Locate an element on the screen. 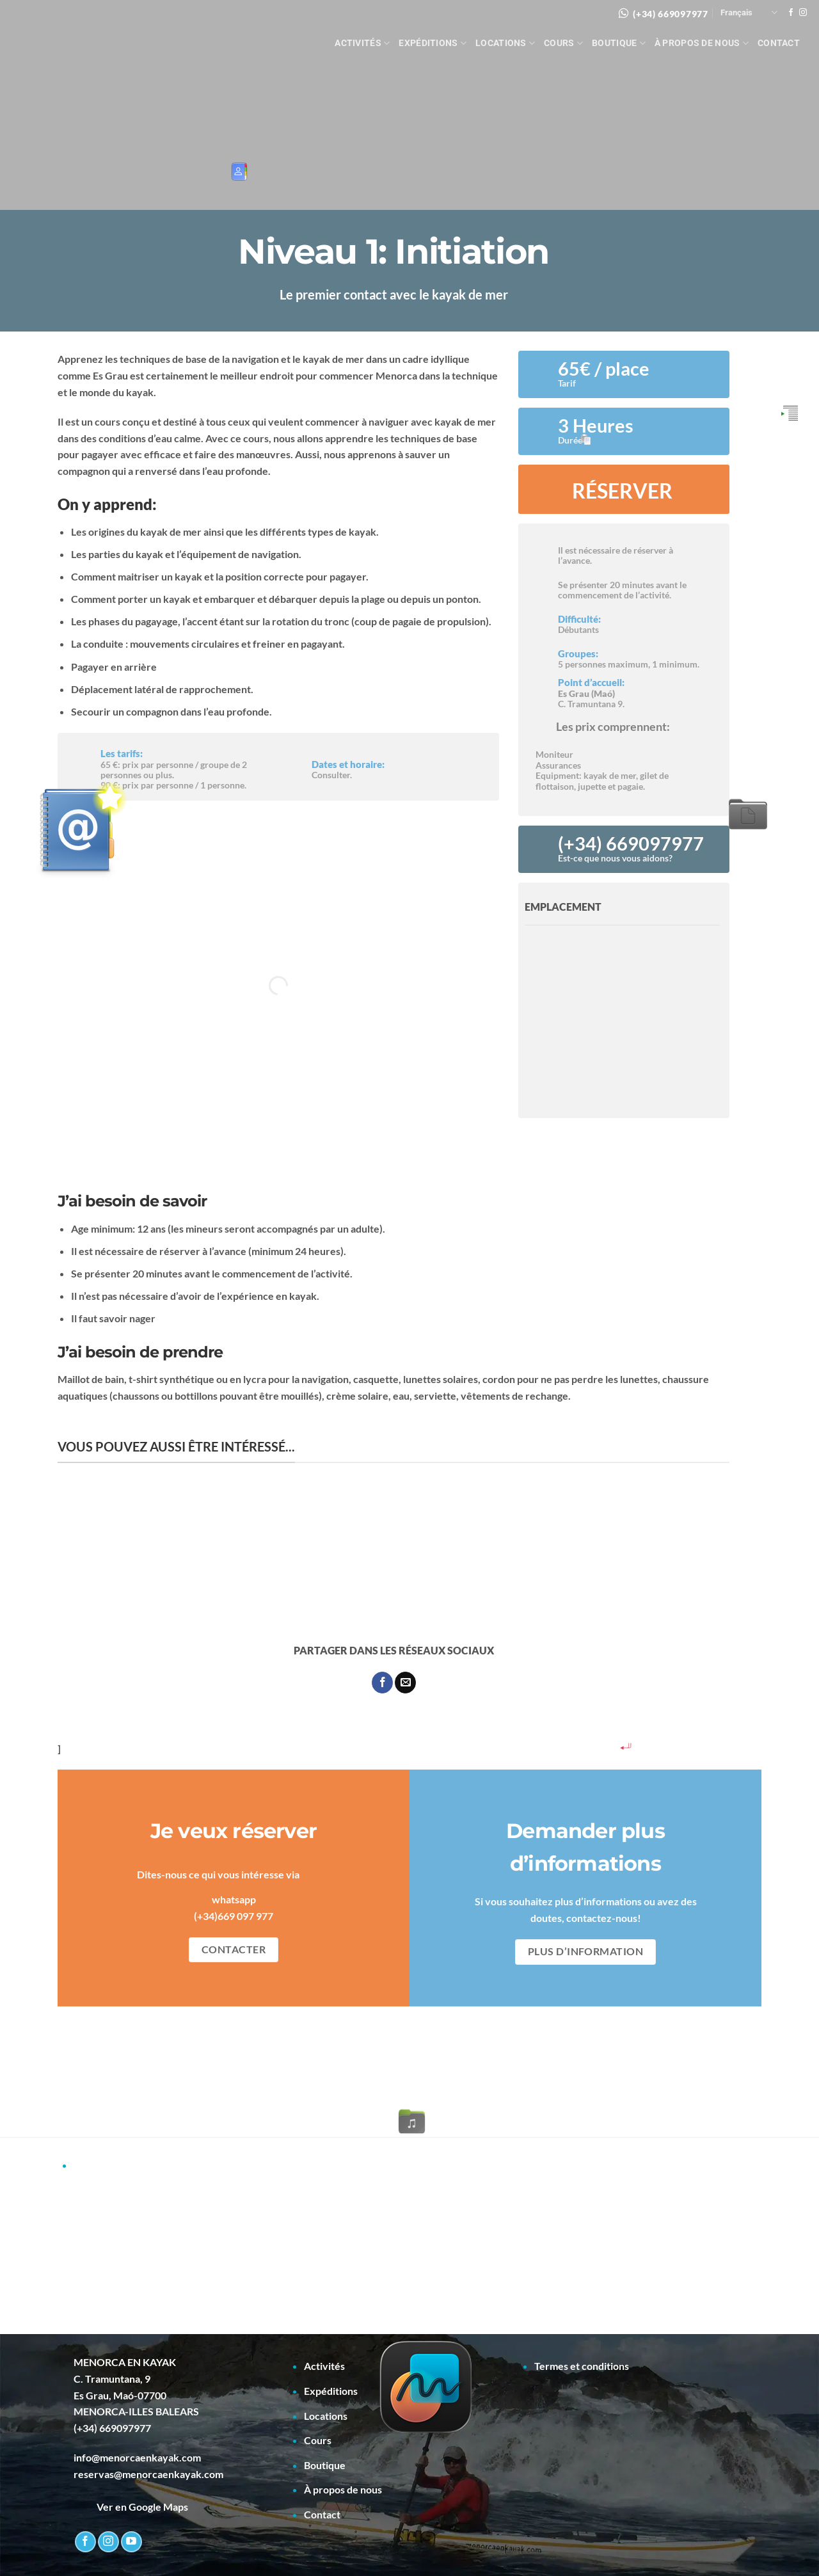 The image size is (819, 2576). increase text indentation is located at coordinates (790, 413).